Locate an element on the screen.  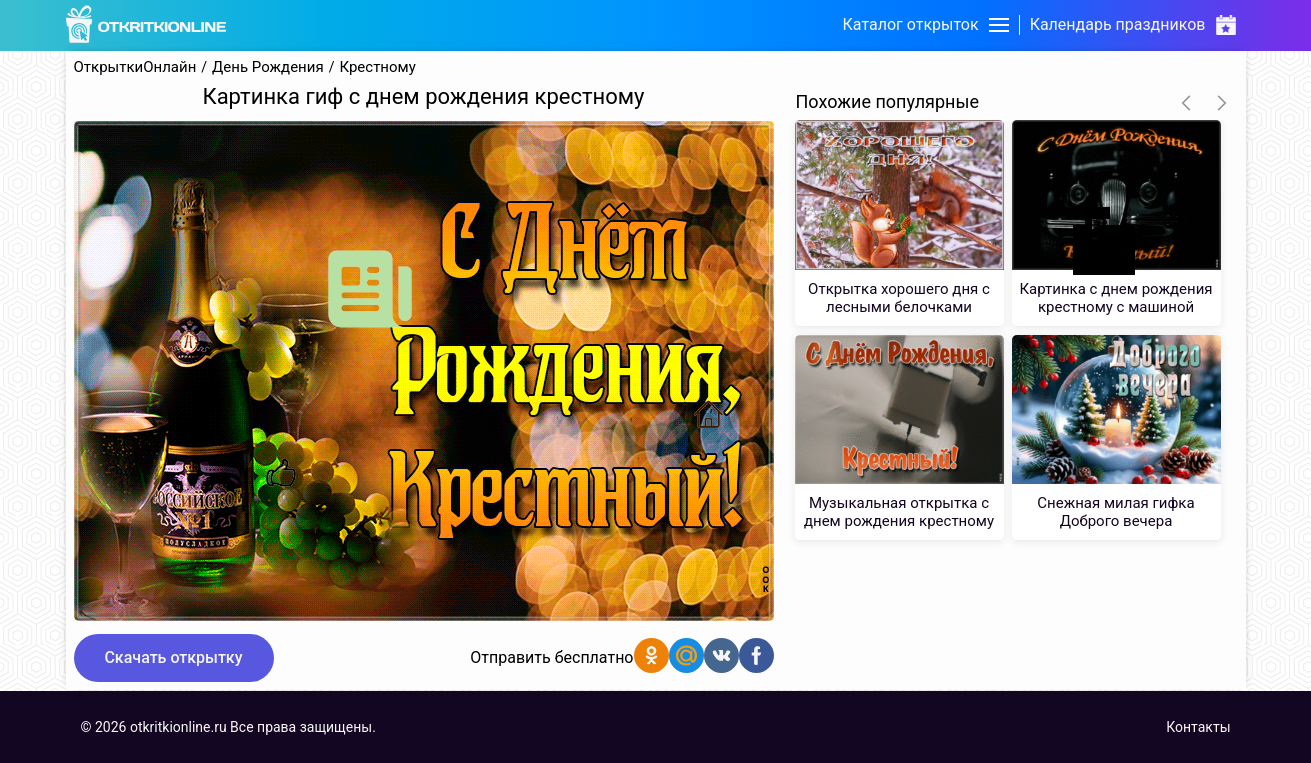
indicates unread mail in your mailbox is located at coordinates (1104, 244).